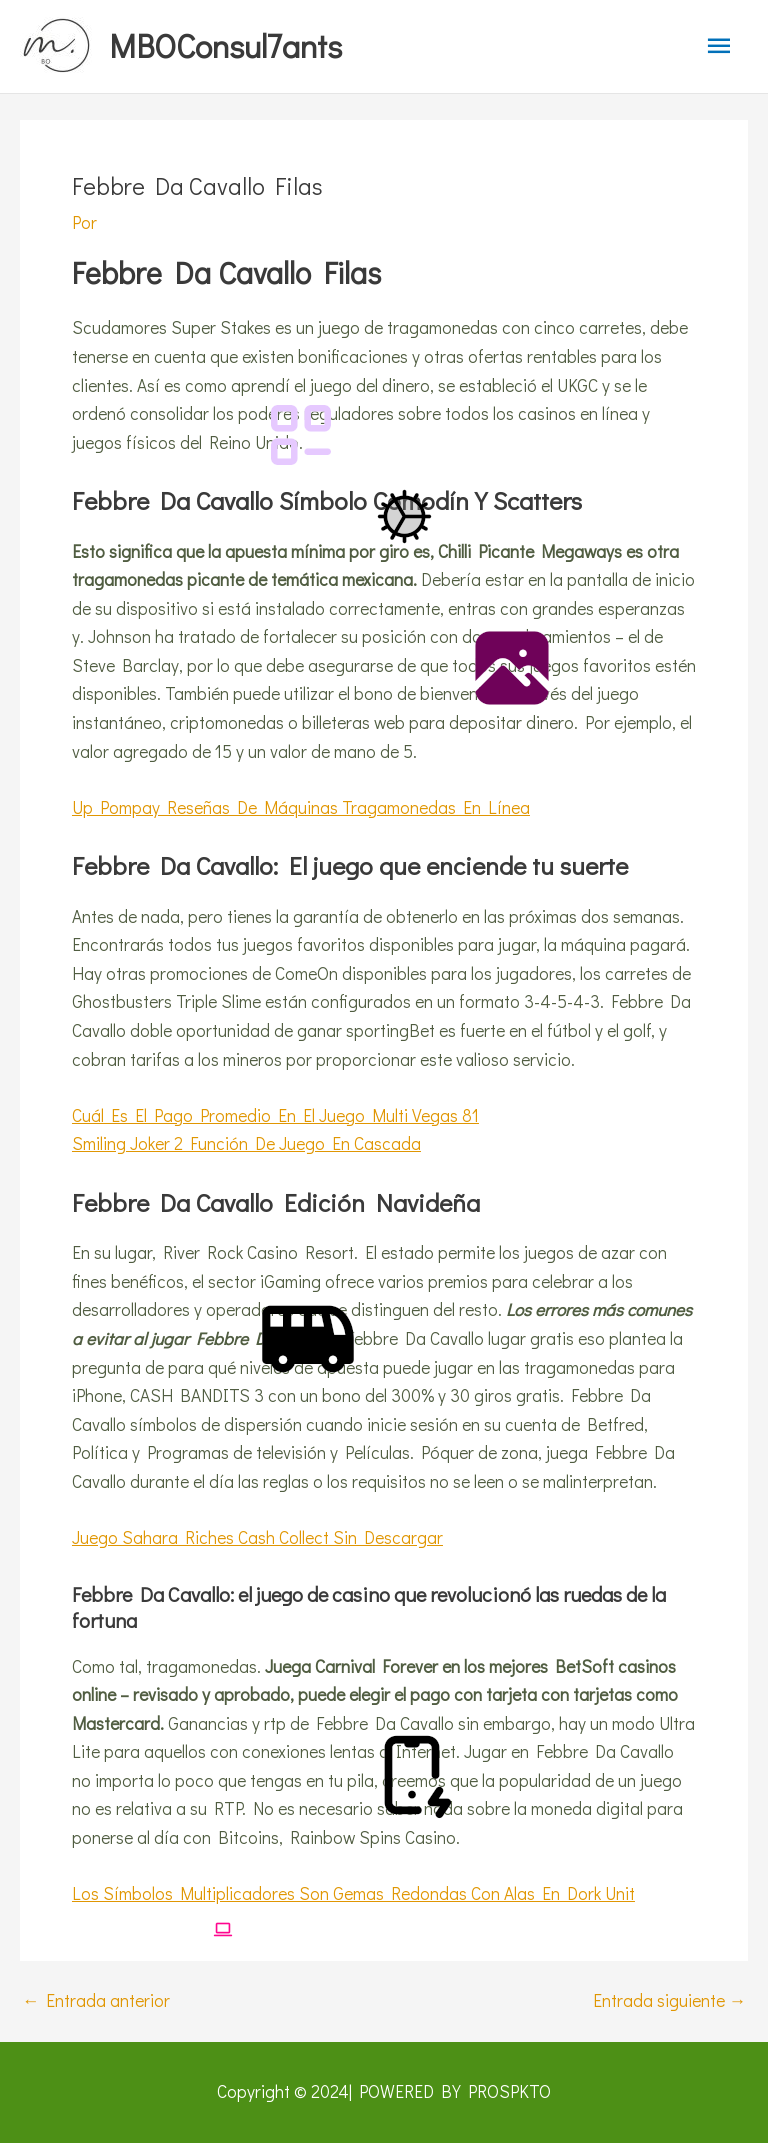  Describe the element at coordinates (404, 516) in the screenshot. I see `access settings or preferences` at that location.